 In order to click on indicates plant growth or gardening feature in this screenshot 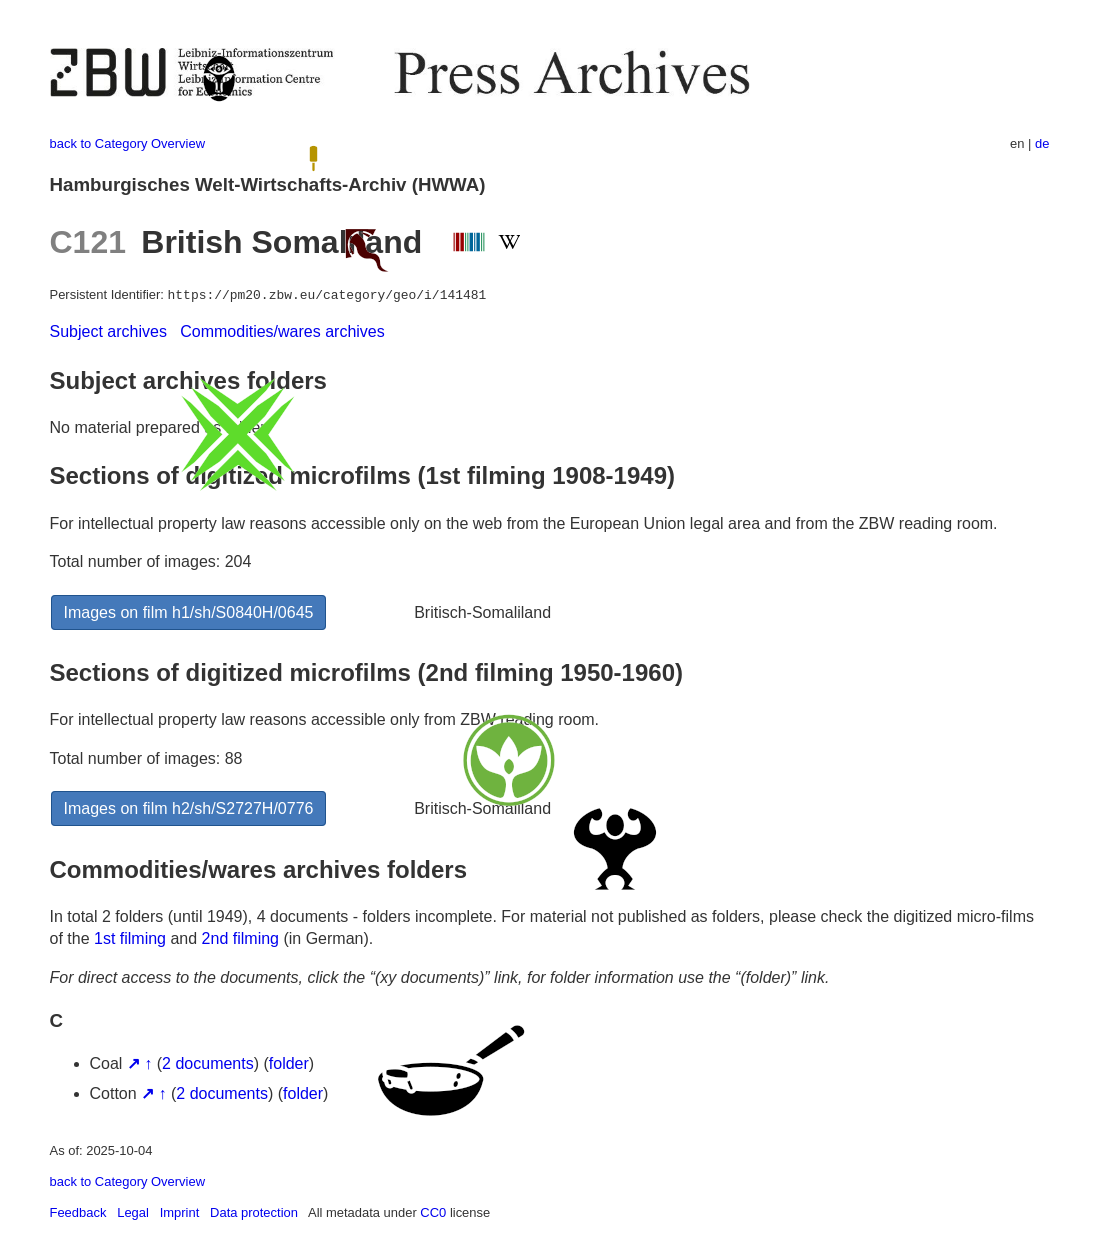, I will do `click(509, 760)`.